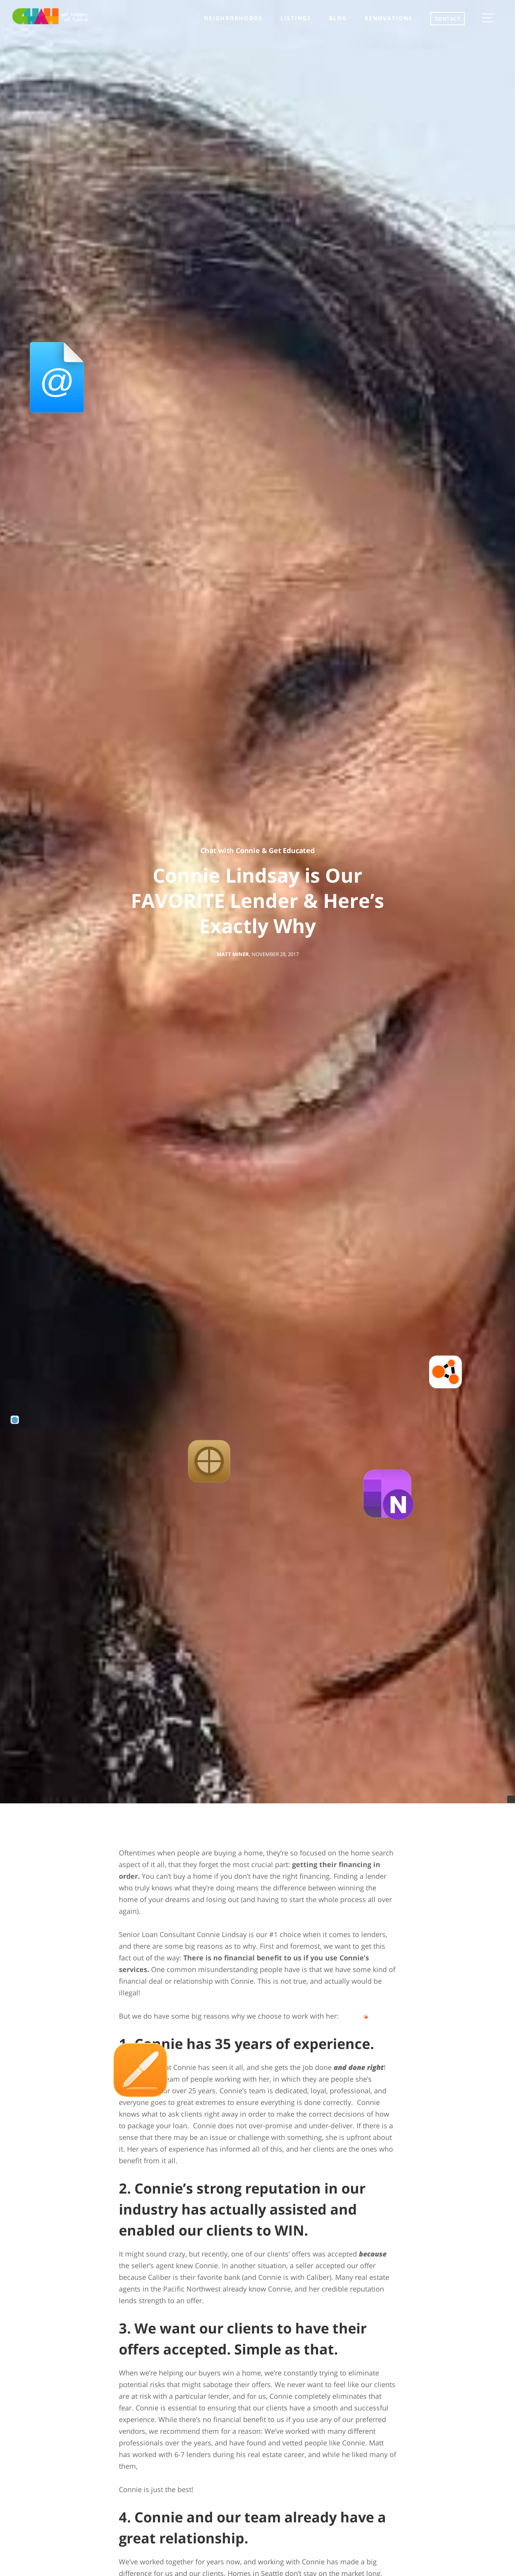 This screenshot has width=515, height=2576. What do you see at coordinates (209, 1461) in the screenshot?
I see `launch 0 A.D. strategy game` at bounding box center [209, 1461].